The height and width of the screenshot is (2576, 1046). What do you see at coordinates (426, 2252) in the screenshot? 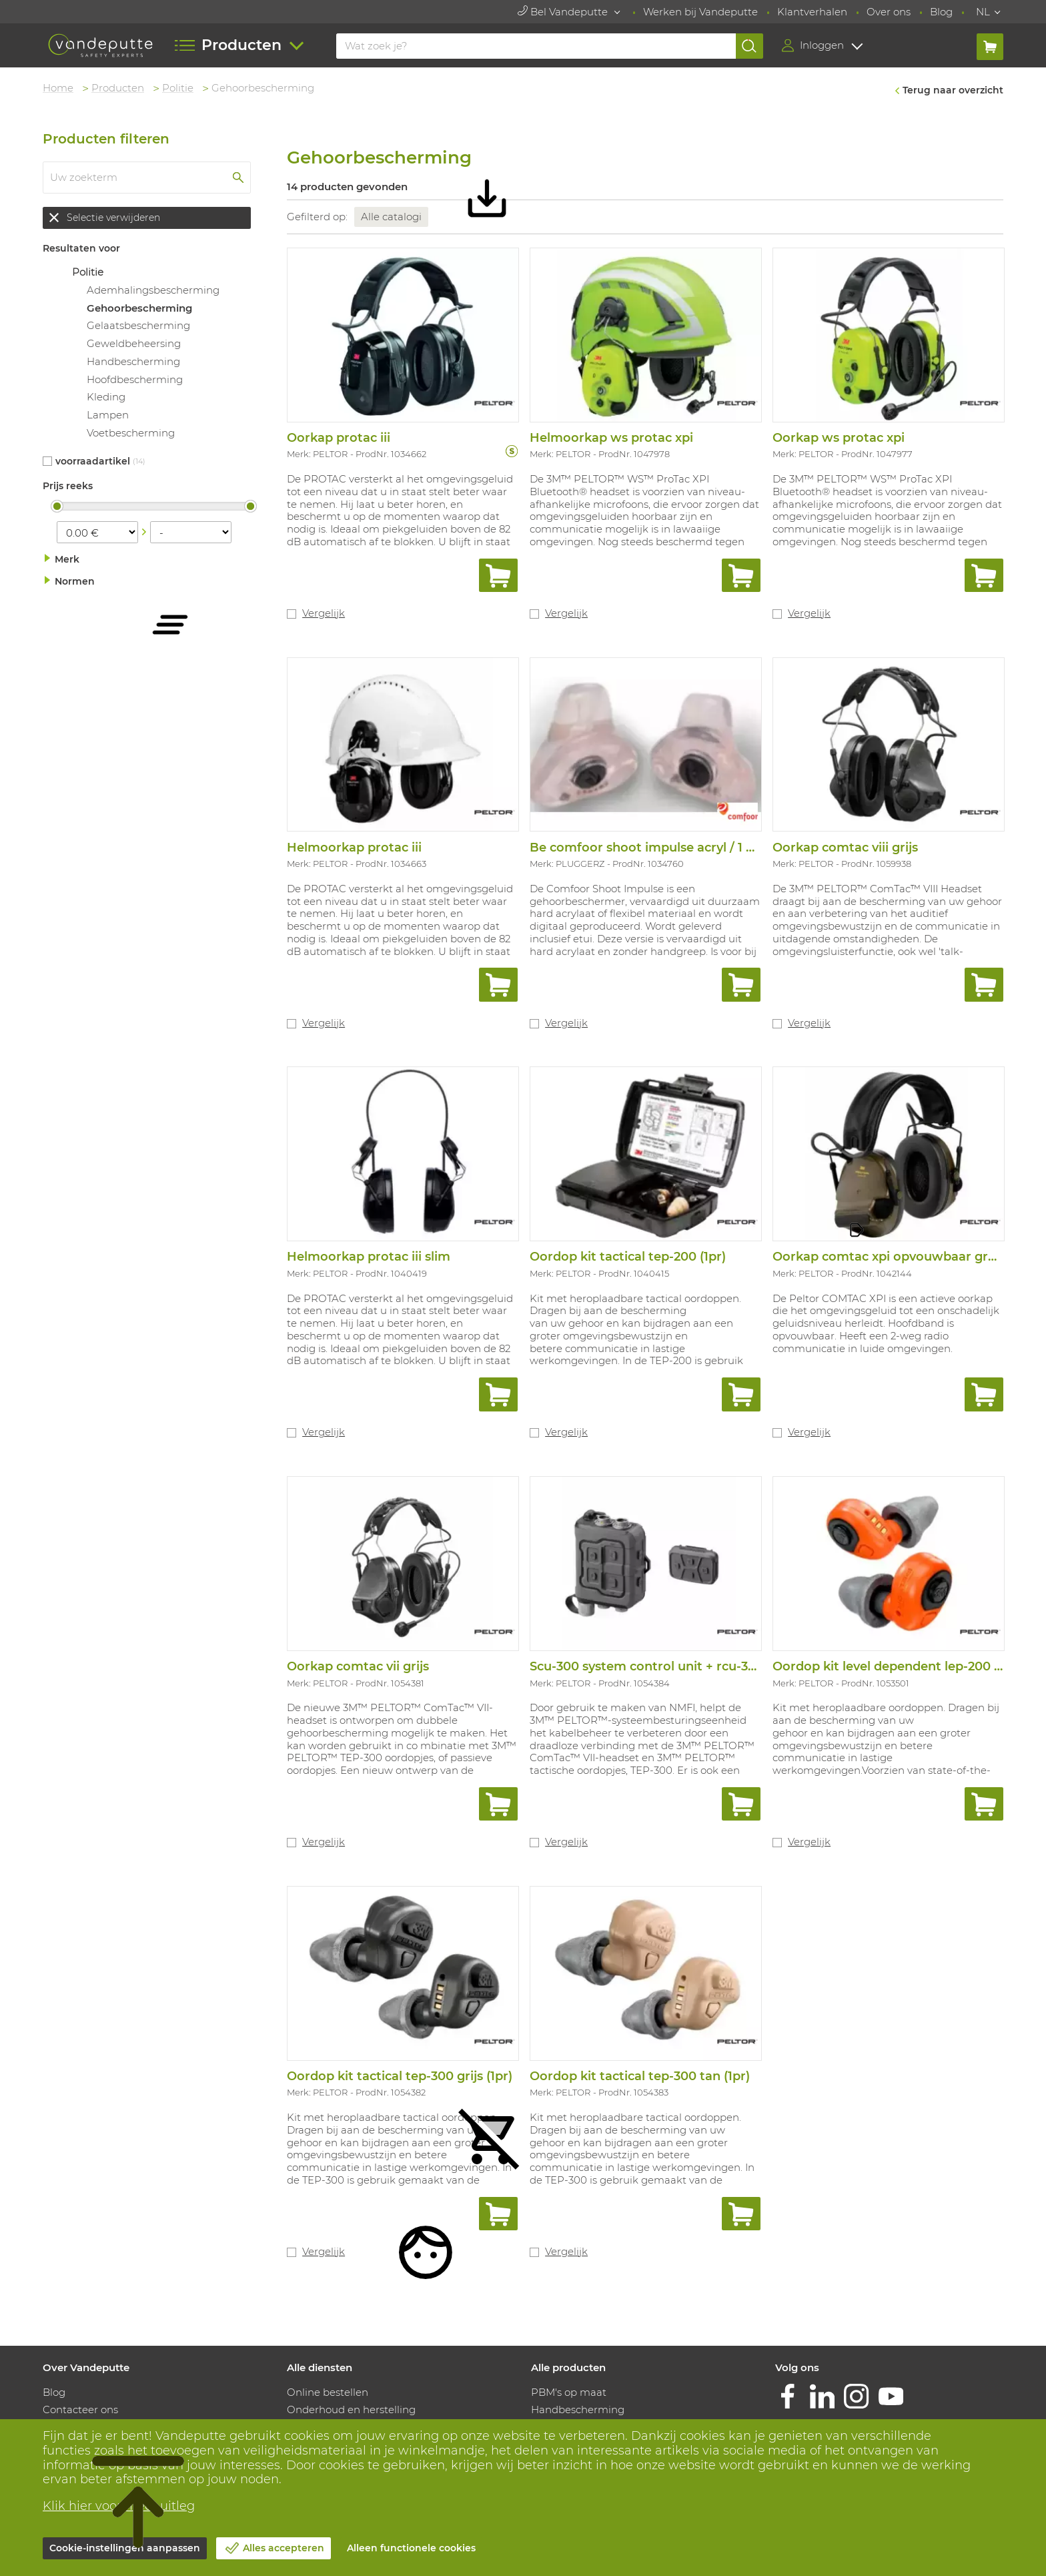
I see `access your profile or account settings` at bounding box center [426, 2252].